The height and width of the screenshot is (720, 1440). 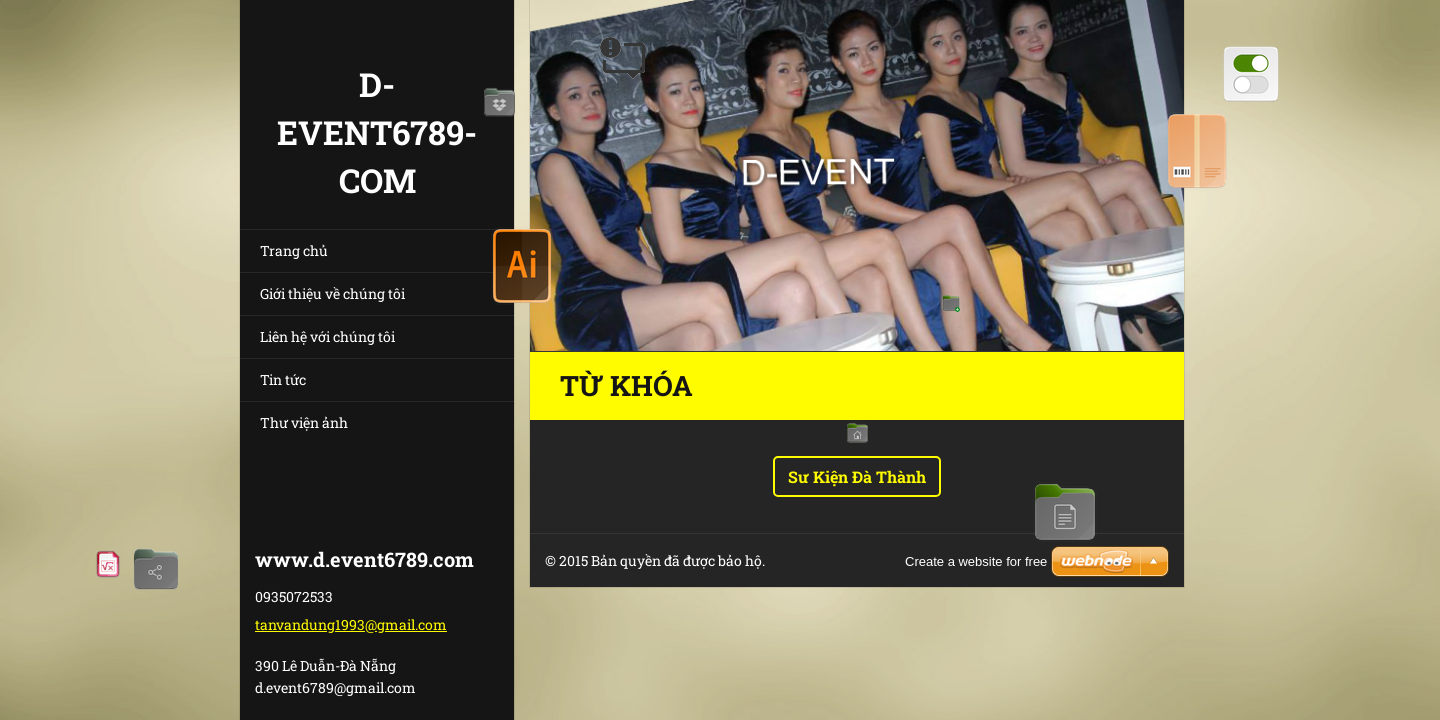 I want to click on open an Adobe Illustrator file, so click(x=522, y=266).